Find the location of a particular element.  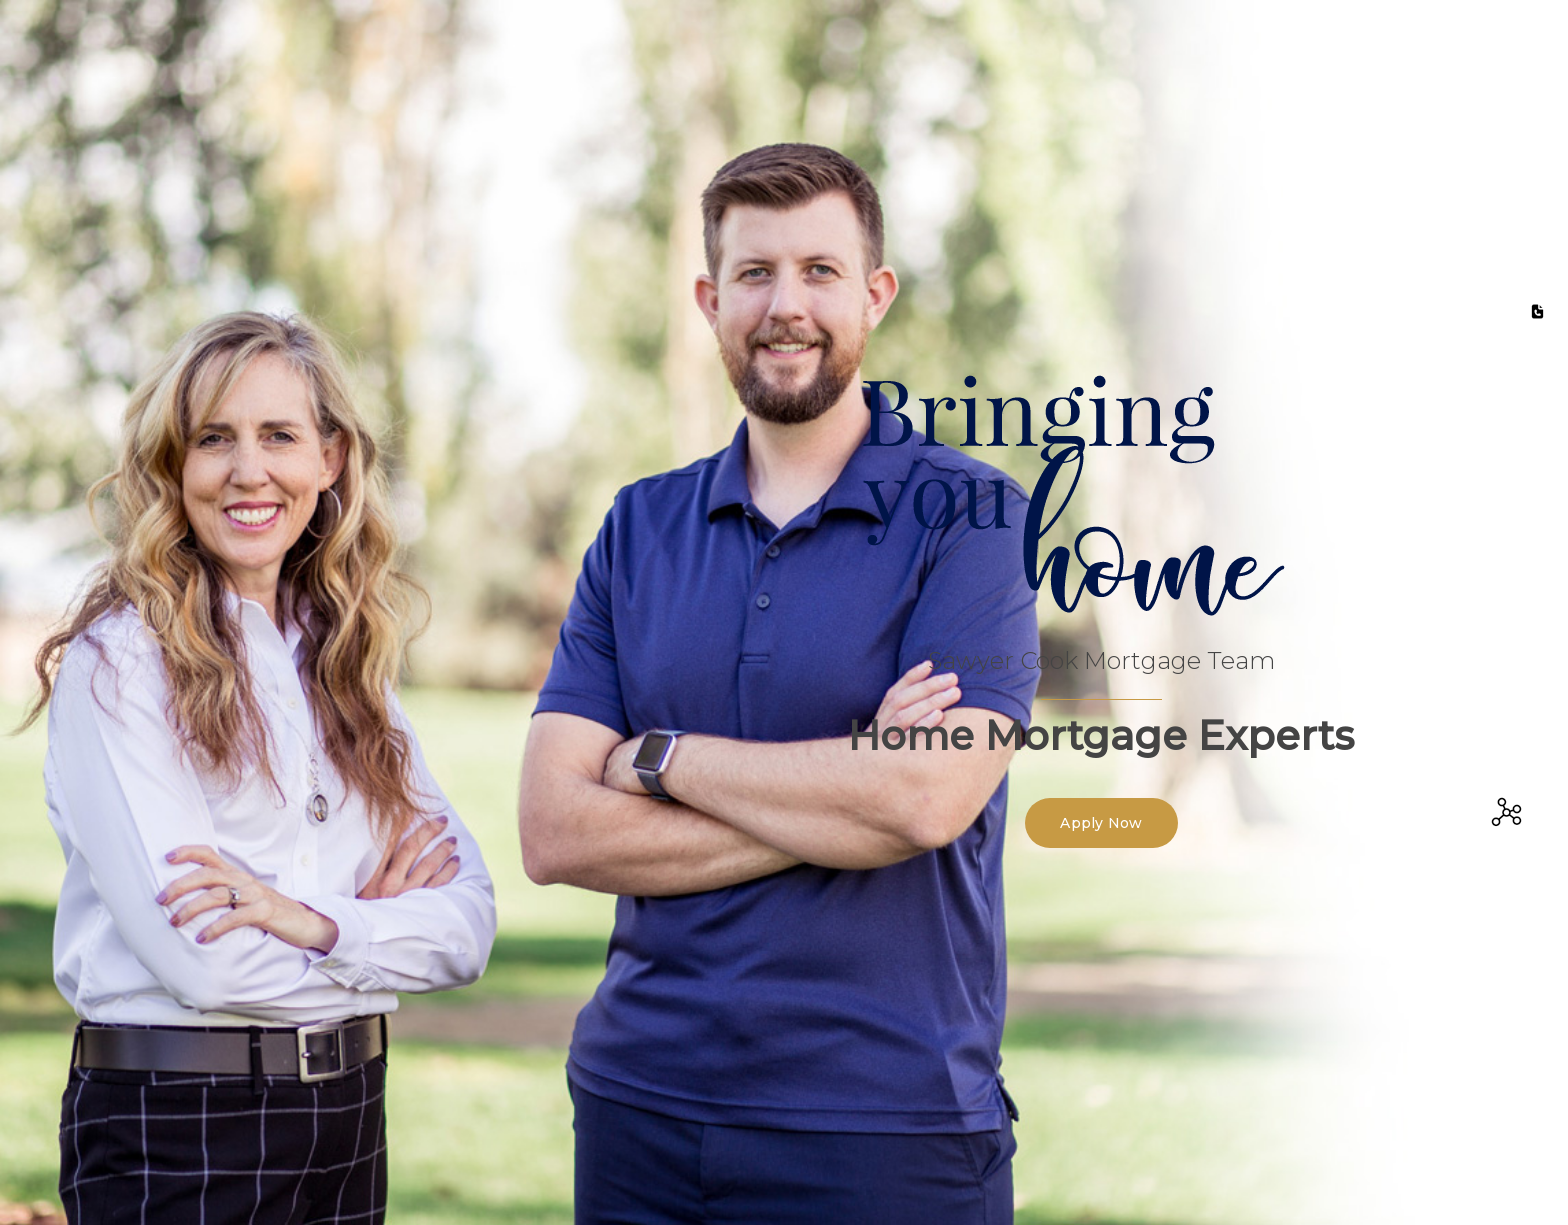

access phone call records or logs is located at coordinates (1537, 311).